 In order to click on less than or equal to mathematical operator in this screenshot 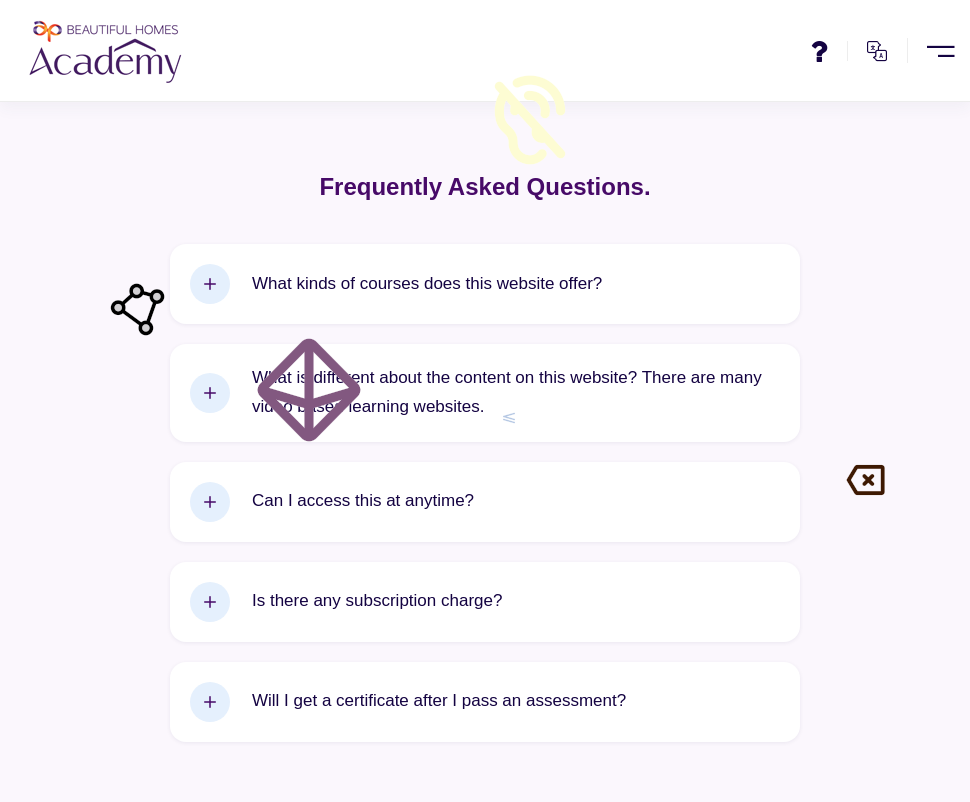, I will do `click(509, 418)`.